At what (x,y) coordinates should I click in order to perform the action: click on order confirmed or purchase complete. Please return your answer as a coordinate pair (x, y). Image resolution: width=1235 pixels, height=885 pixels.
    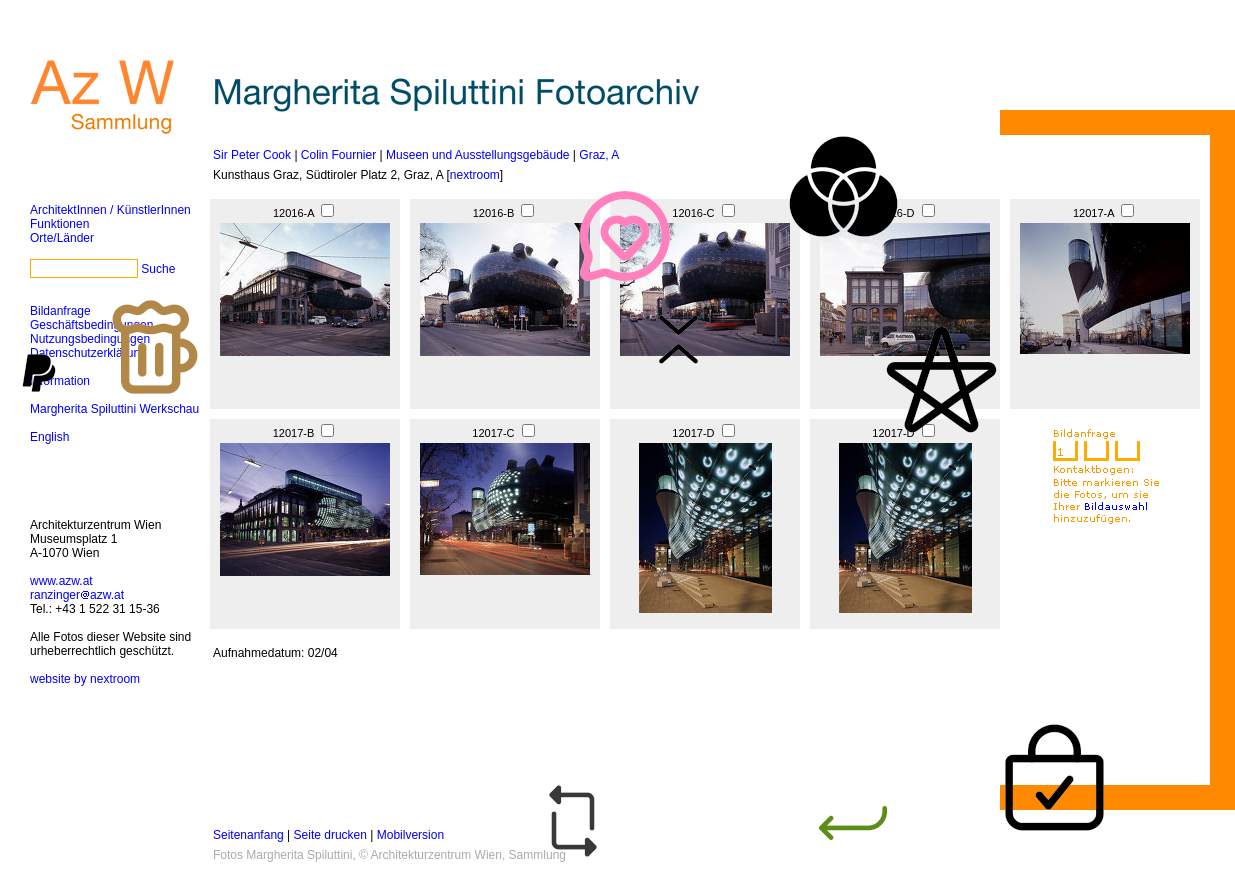
    Looking at the image, I should click on (1054, 777).